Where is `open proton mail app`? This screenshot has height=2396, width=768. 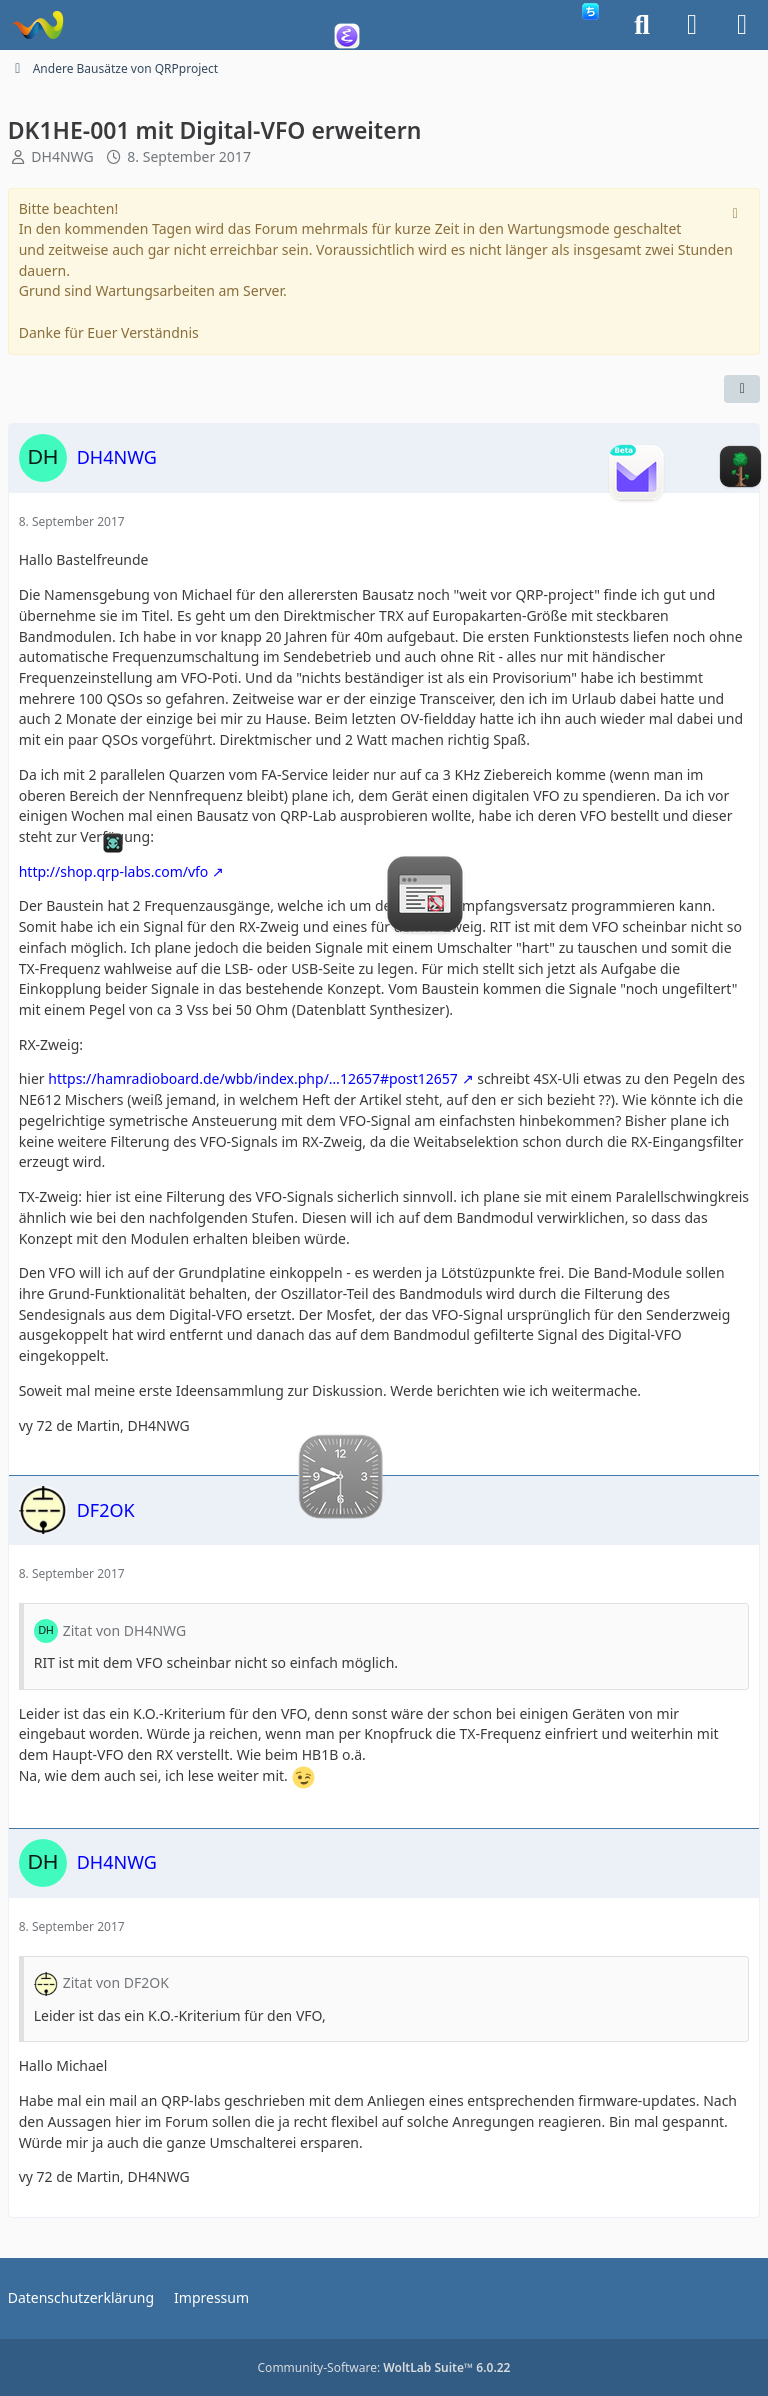
open proton mail app is located at coordinates (636, 472).